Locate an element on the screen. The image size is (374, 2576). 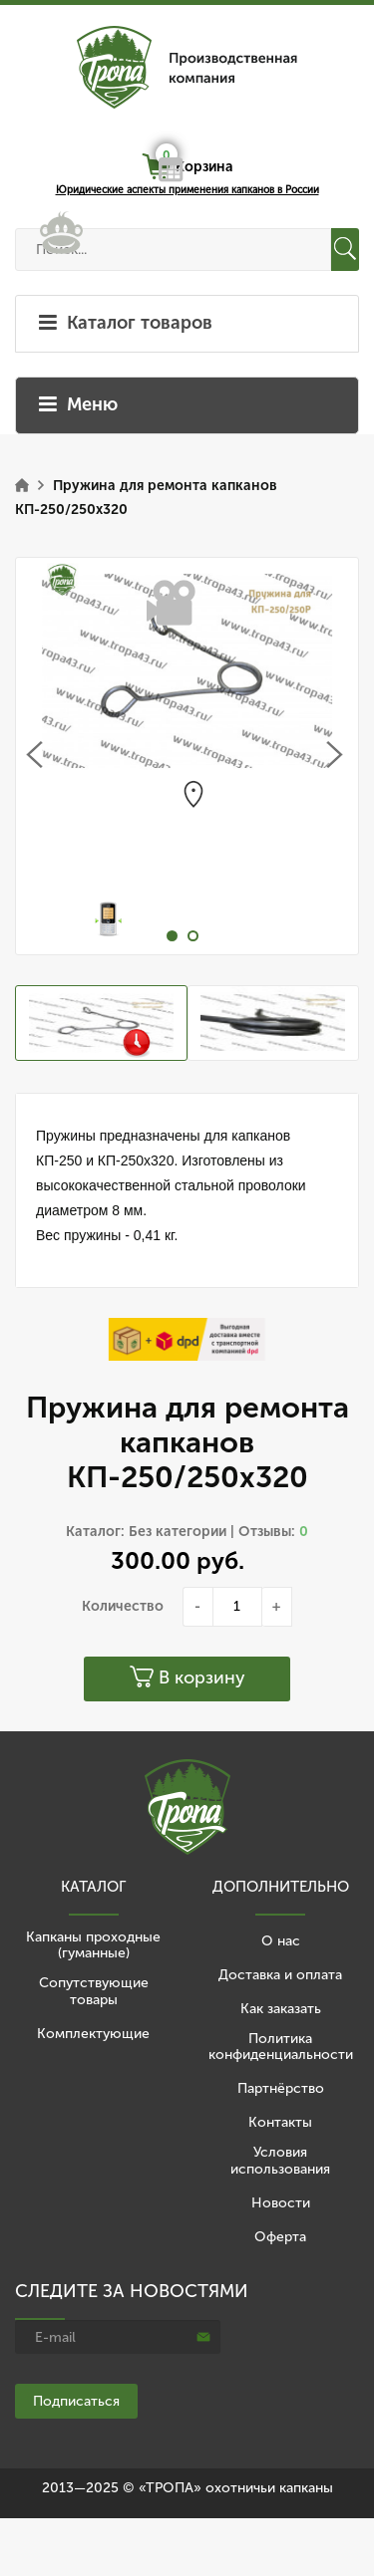
insert monkey face emoji is located at coordinates (61, 232).